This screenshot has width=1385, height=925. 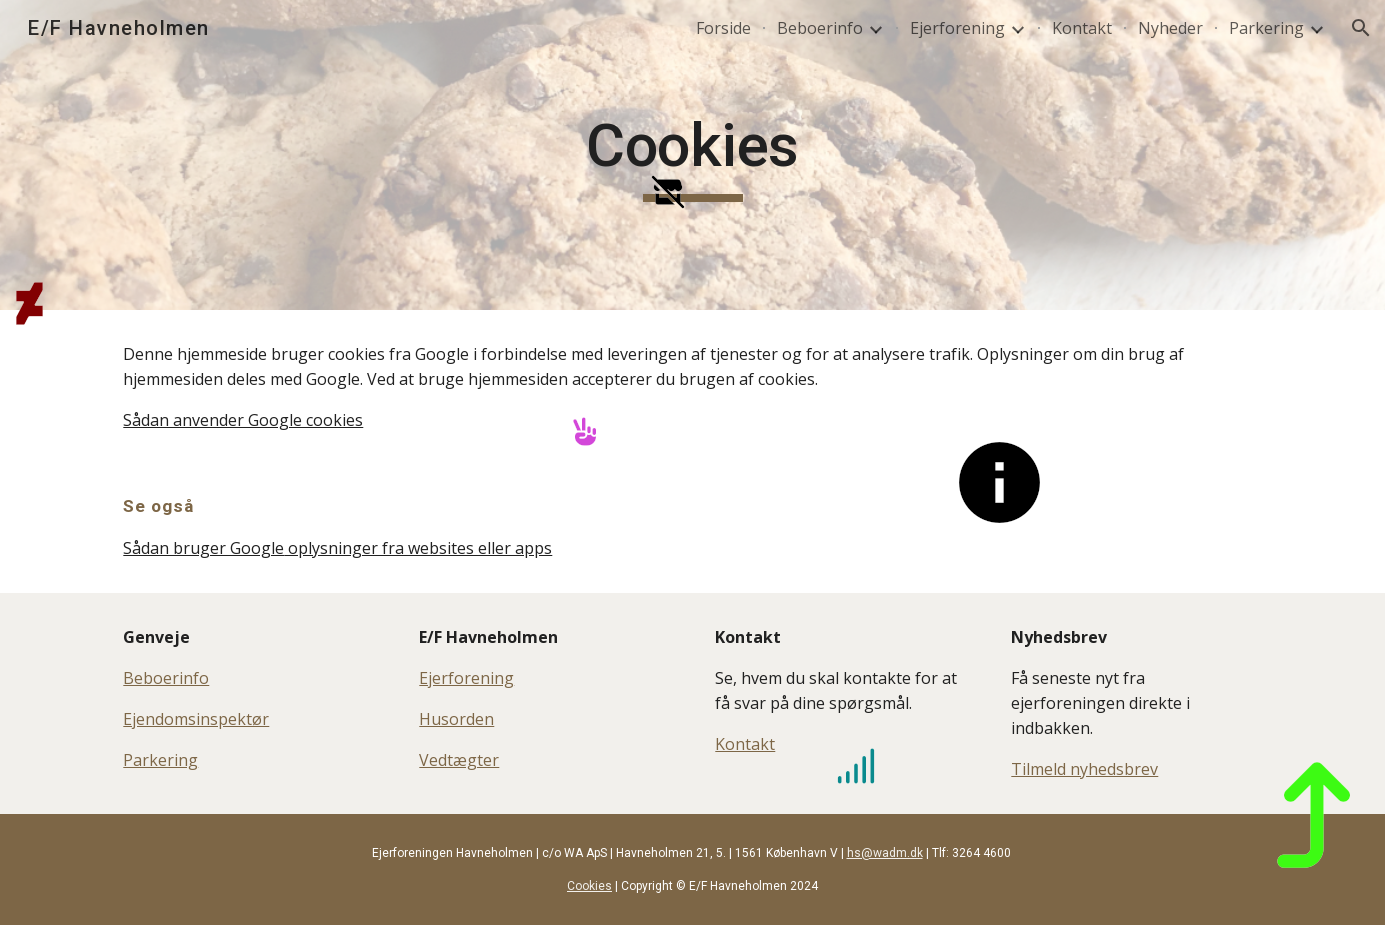 I want to click on peace sign or victory gesture emoji, so click(x=585, y=431).